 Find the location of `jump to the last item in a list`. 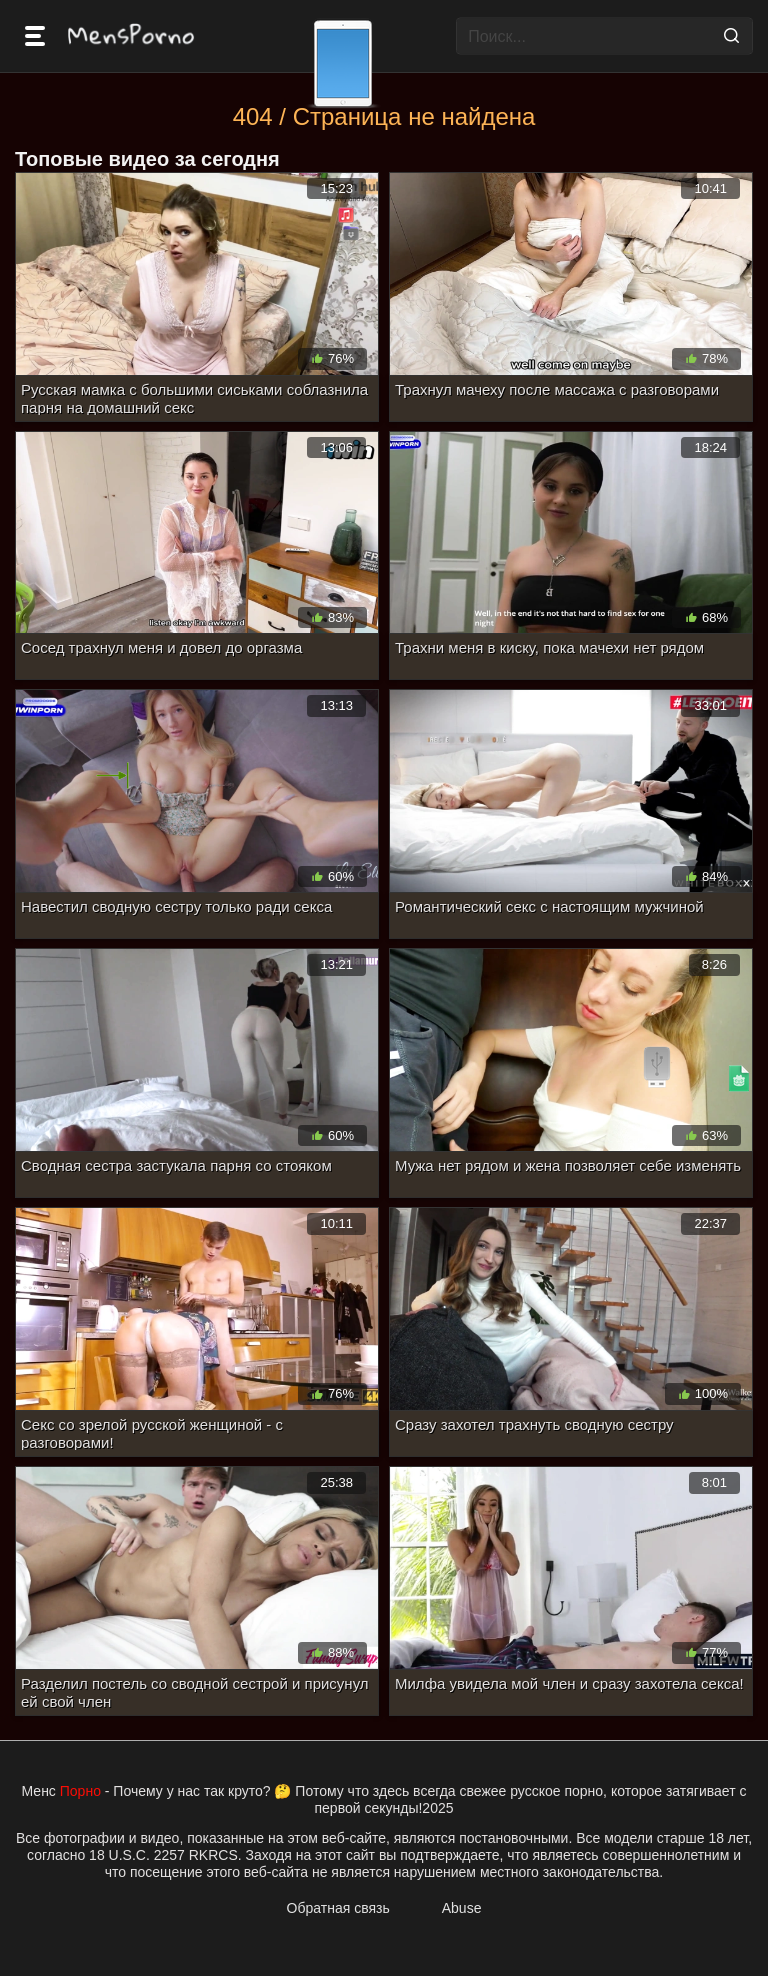

jump to the last item in a list is located at coordinates (112, 775).